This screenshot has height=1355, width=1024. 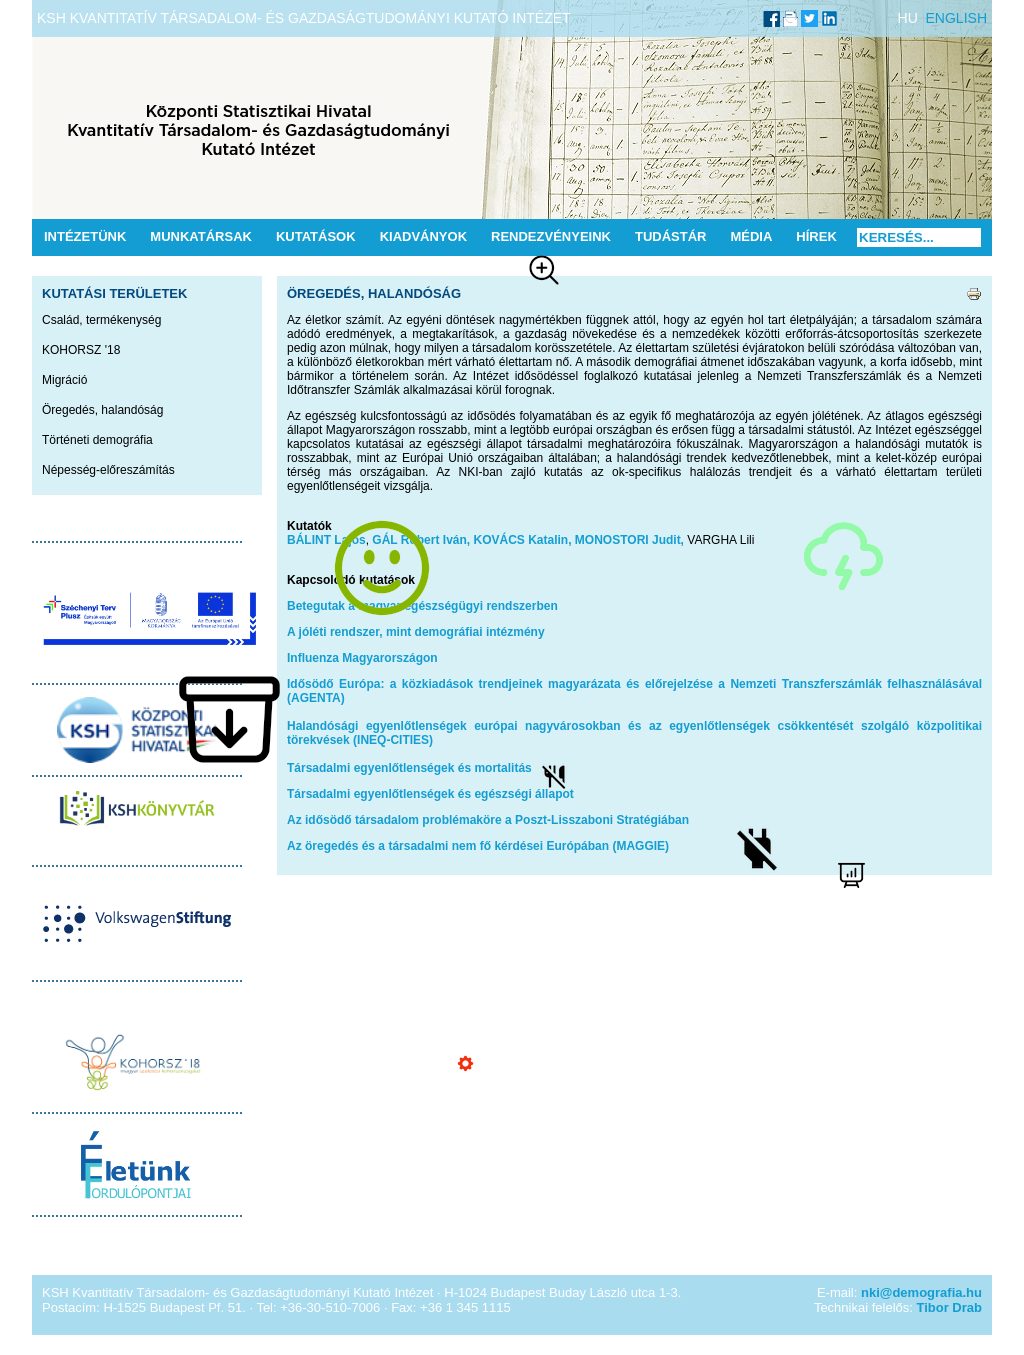 I want to click on indicates no food or meals available, so click(x=554, y=776).